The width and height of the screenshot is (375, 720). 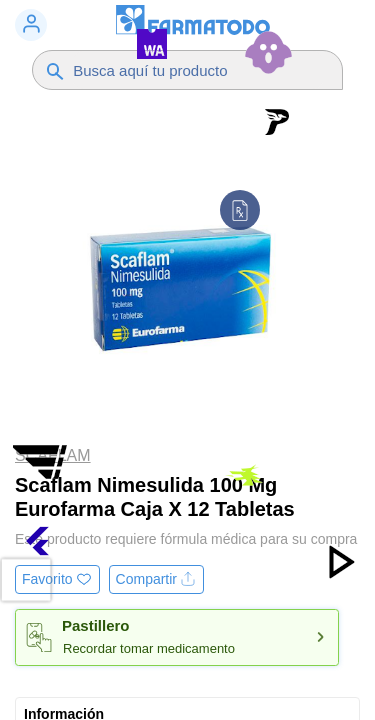 What do you see at coordinates (38, 541) in the screenshot?
I see `Flutter framework logo` at bounding box center [38, 541].